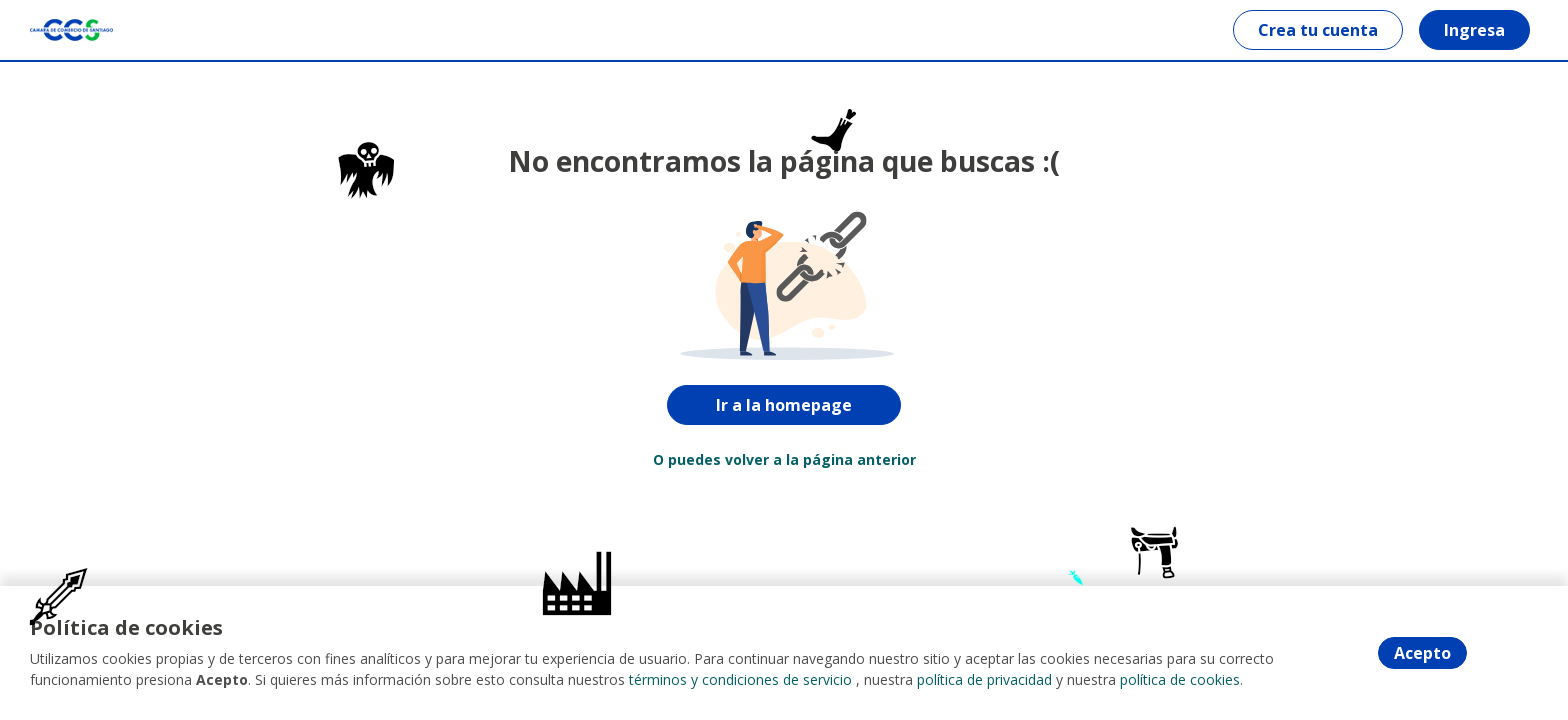 Image resolution: width=1568 pixels, height=720 pixels. I want to click on indicates a haunted or spooky game element, so click(366, 170).